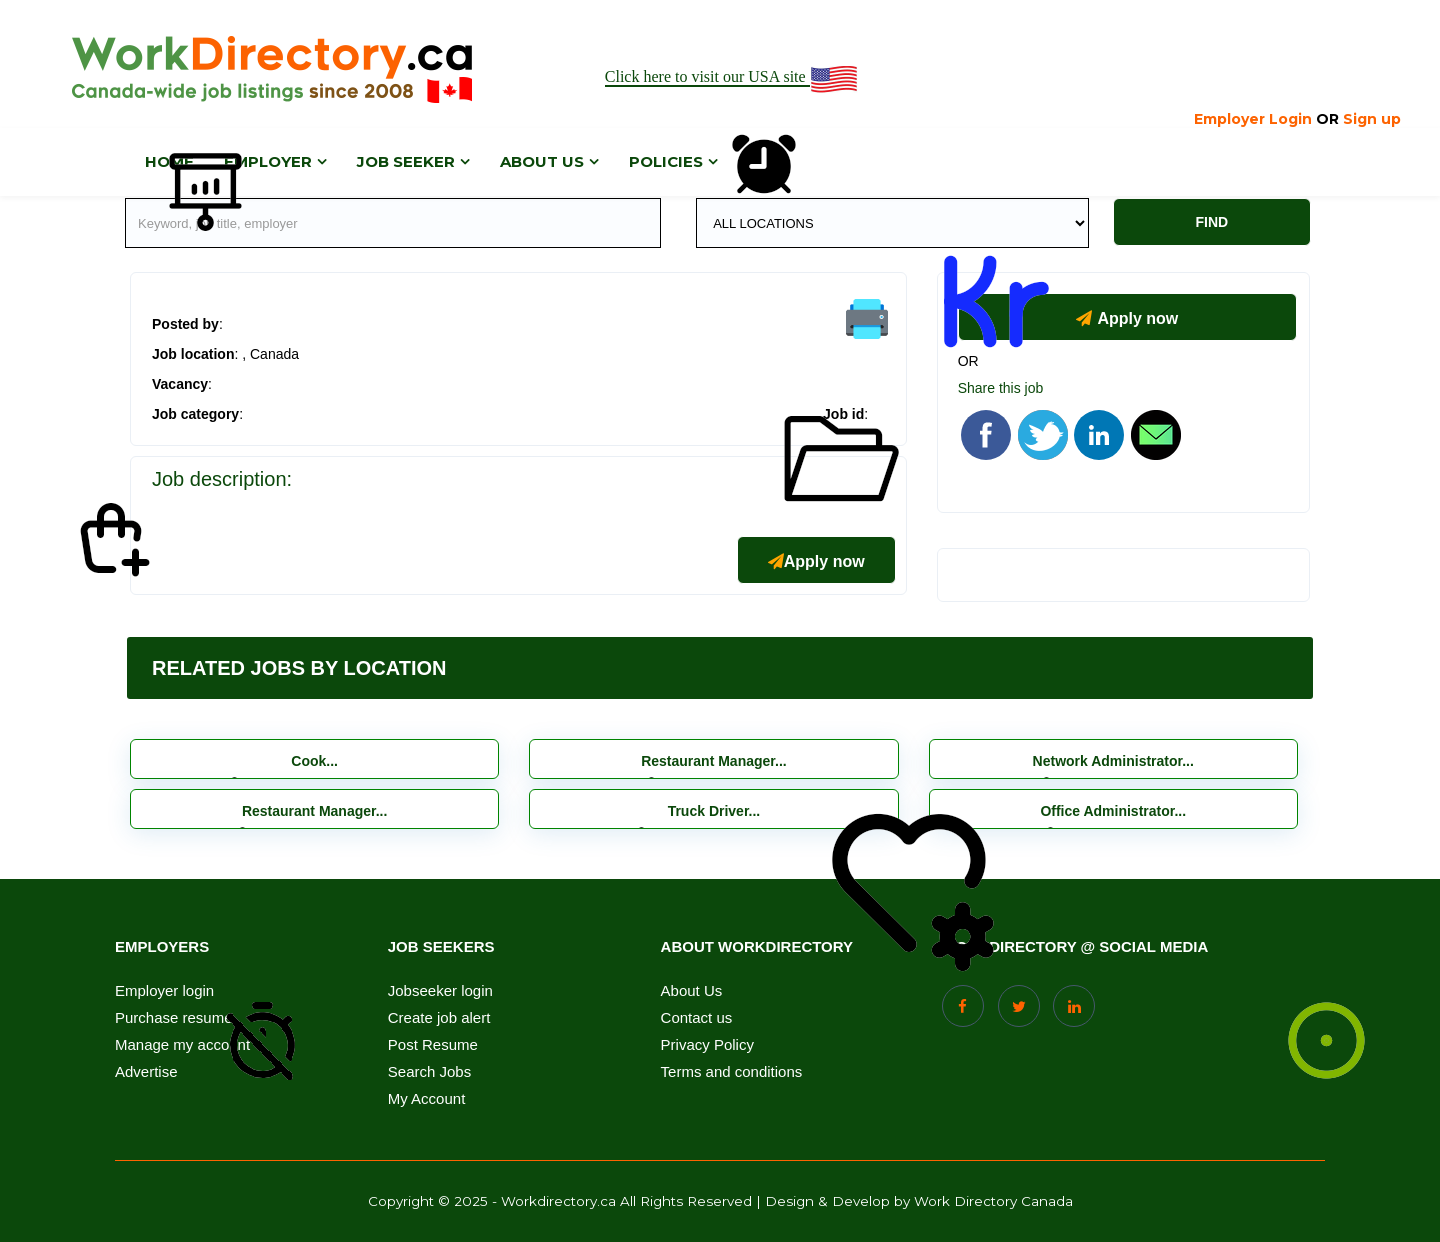 This screenshot has height=1242, width=1440. Describe the element at coordinates (1326, 1040) in the screenshot. I see `enable focus or concentration mode` at that location.